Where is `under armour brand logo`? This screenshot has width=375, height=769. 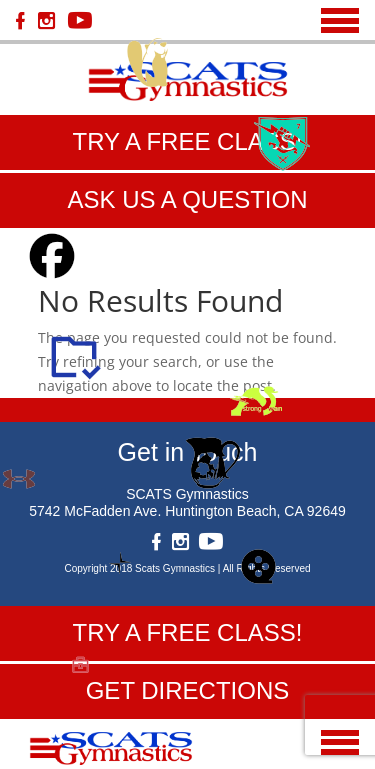 under armour brand logo is located at coordinates (19, 479).